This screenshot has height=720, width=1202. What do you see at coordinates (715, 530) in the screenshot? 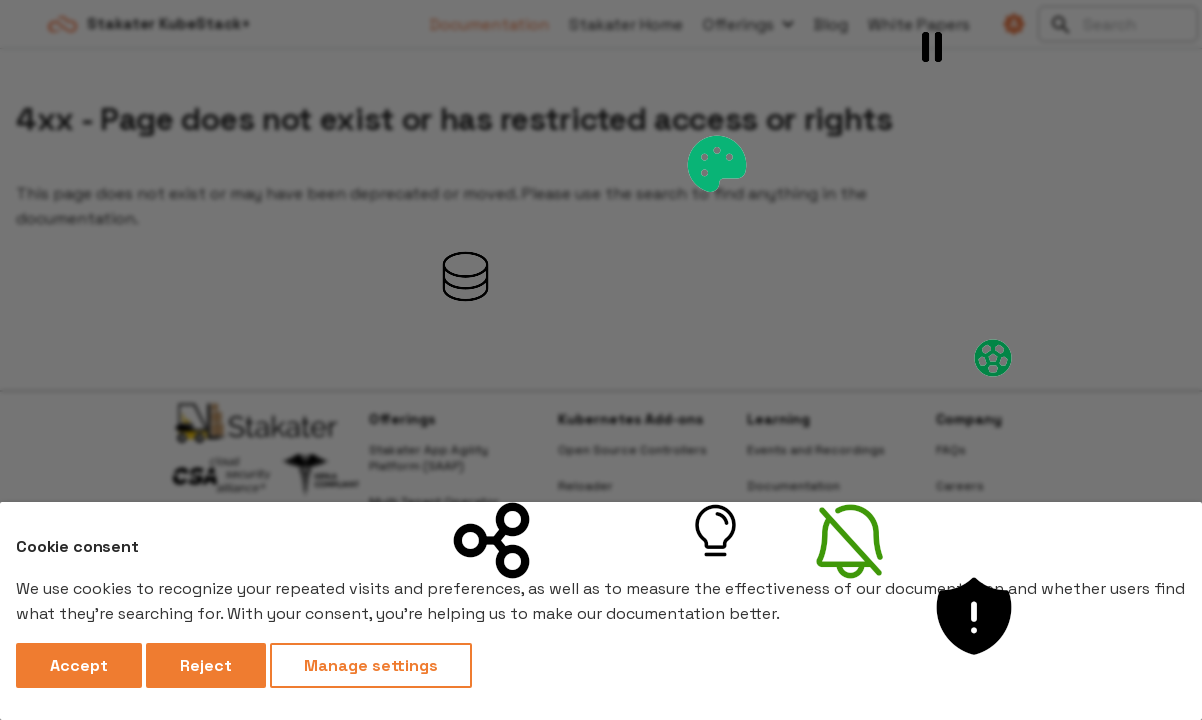
I see `view tips or helpful suggestions` at bounding box center [715, 530].